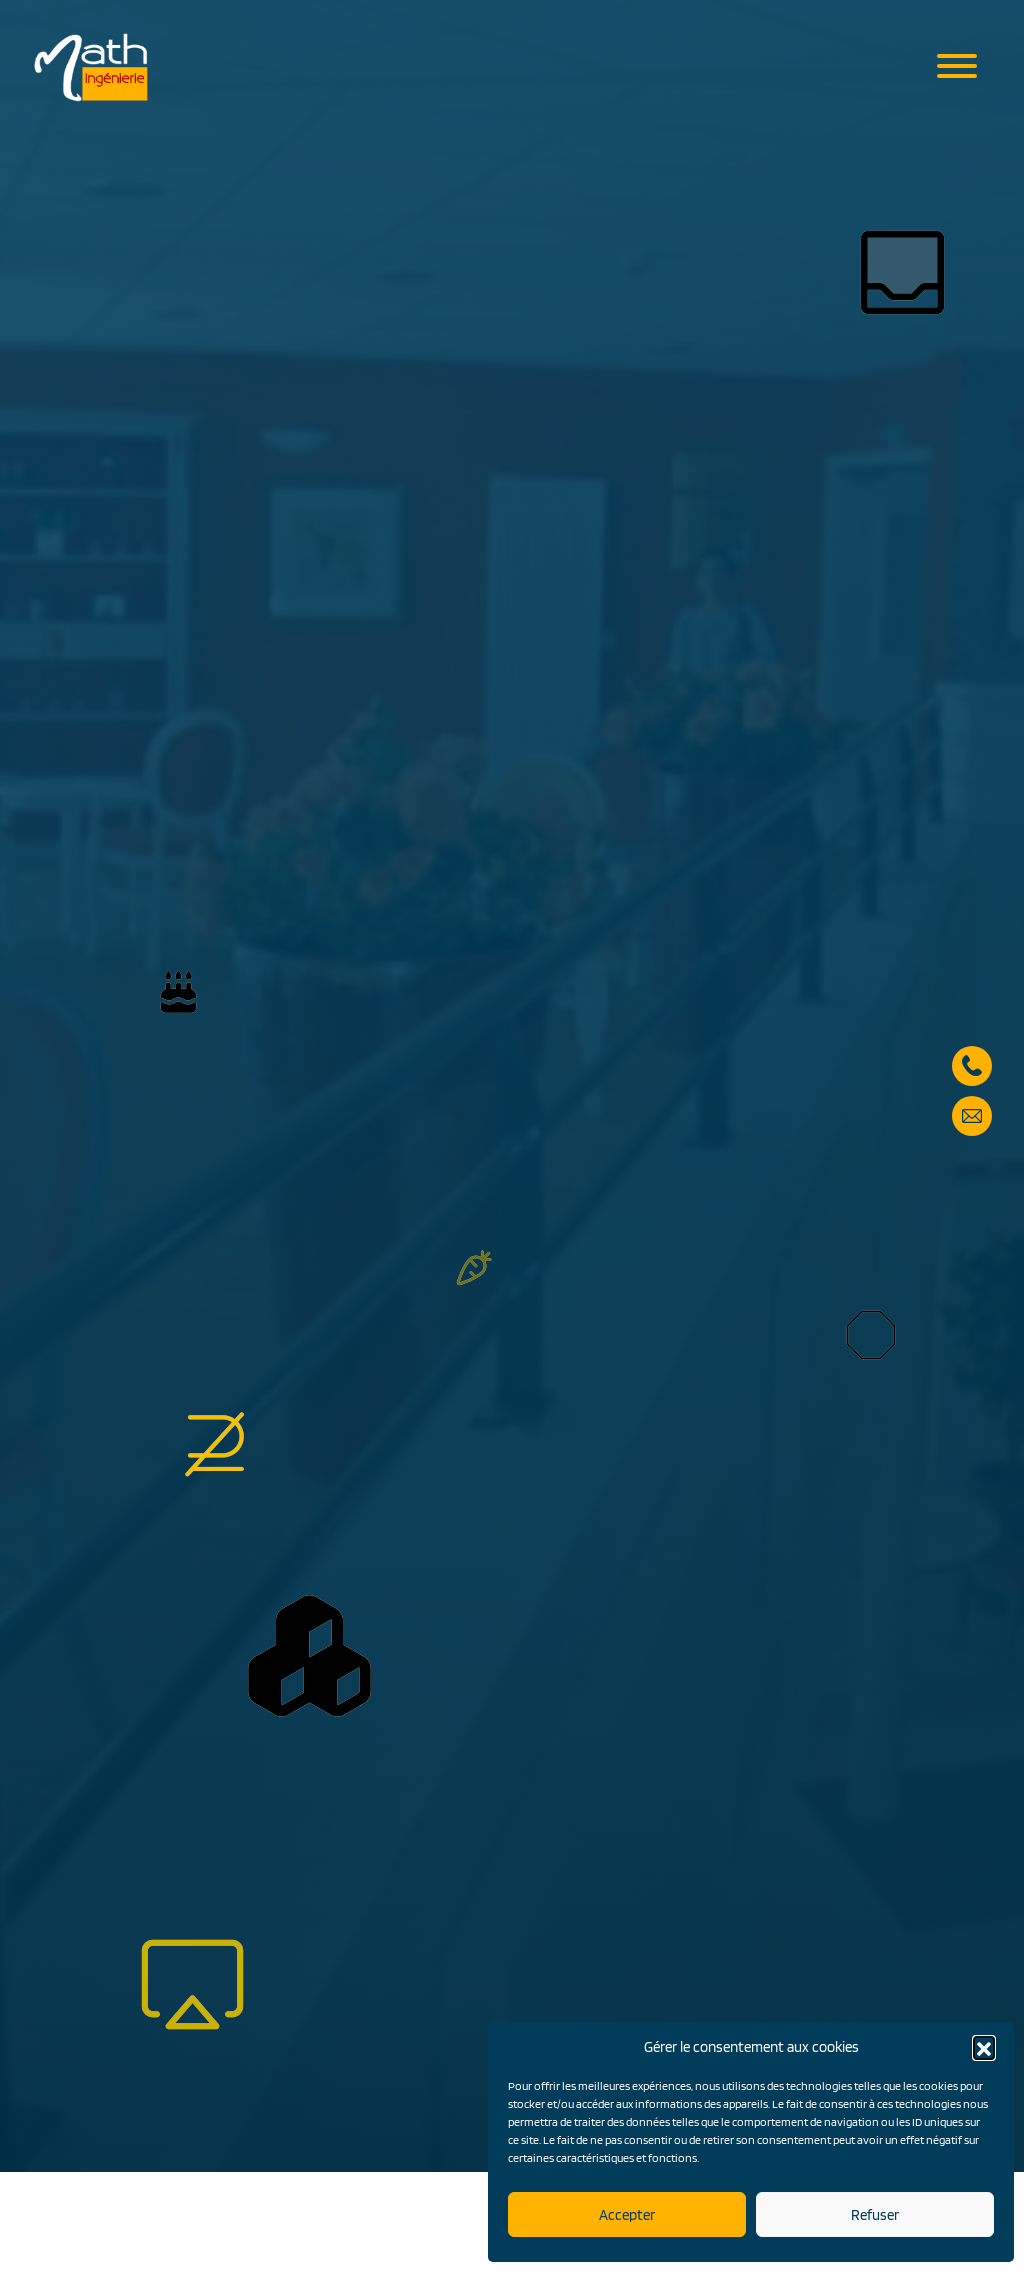 Image resolution: width=1024 pixels, height=2272 pixels. Describe the element at coordinates (309, 1658) in the screenshot. I see `view 3D objects or models` at that location.